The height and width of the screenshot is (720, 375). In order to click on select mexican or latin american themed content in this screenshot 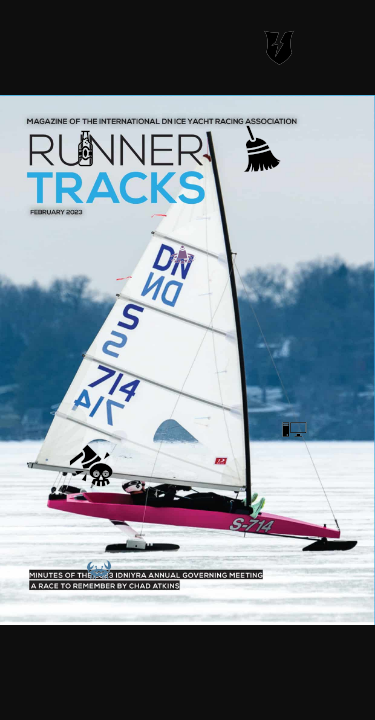, I will do `click(182, 254)`.